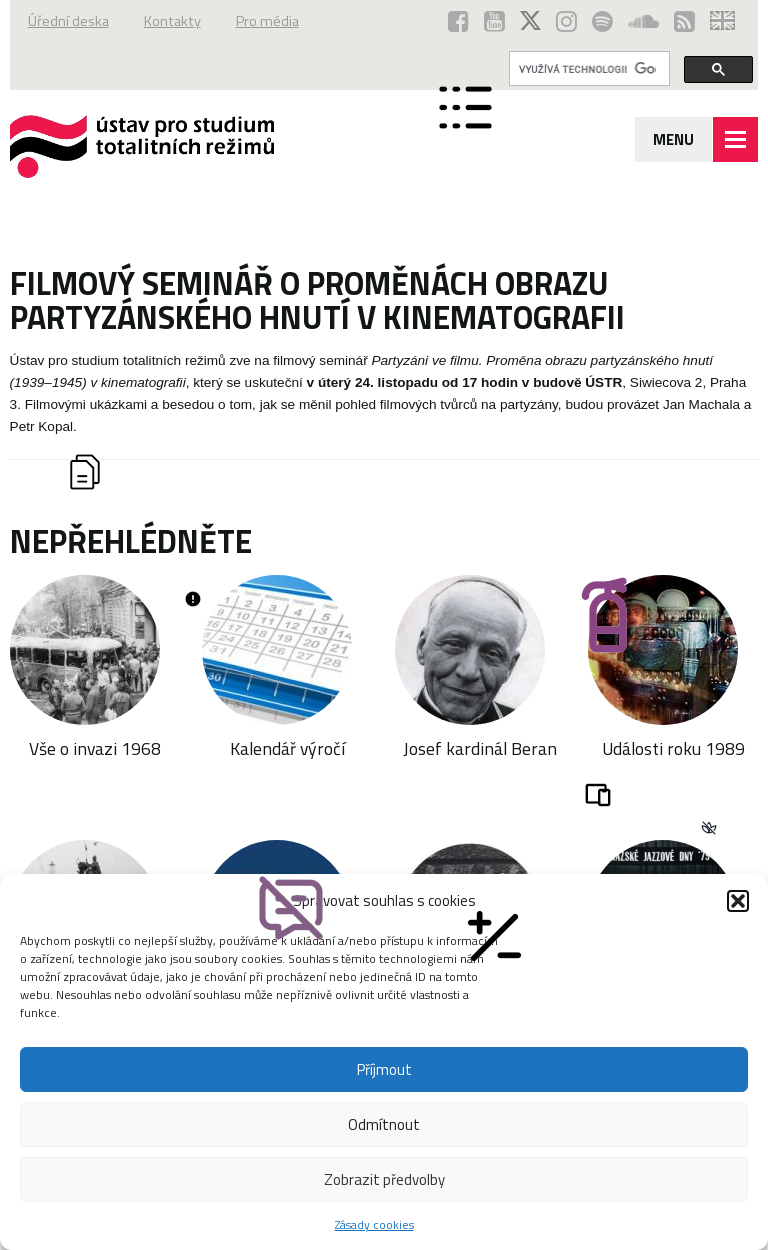 This screenshot has width=768, height=1250. What do you see at coordinates (465, 107) in the screenshot?
I see `view activity logs or history` at bounding box center [465, 107].